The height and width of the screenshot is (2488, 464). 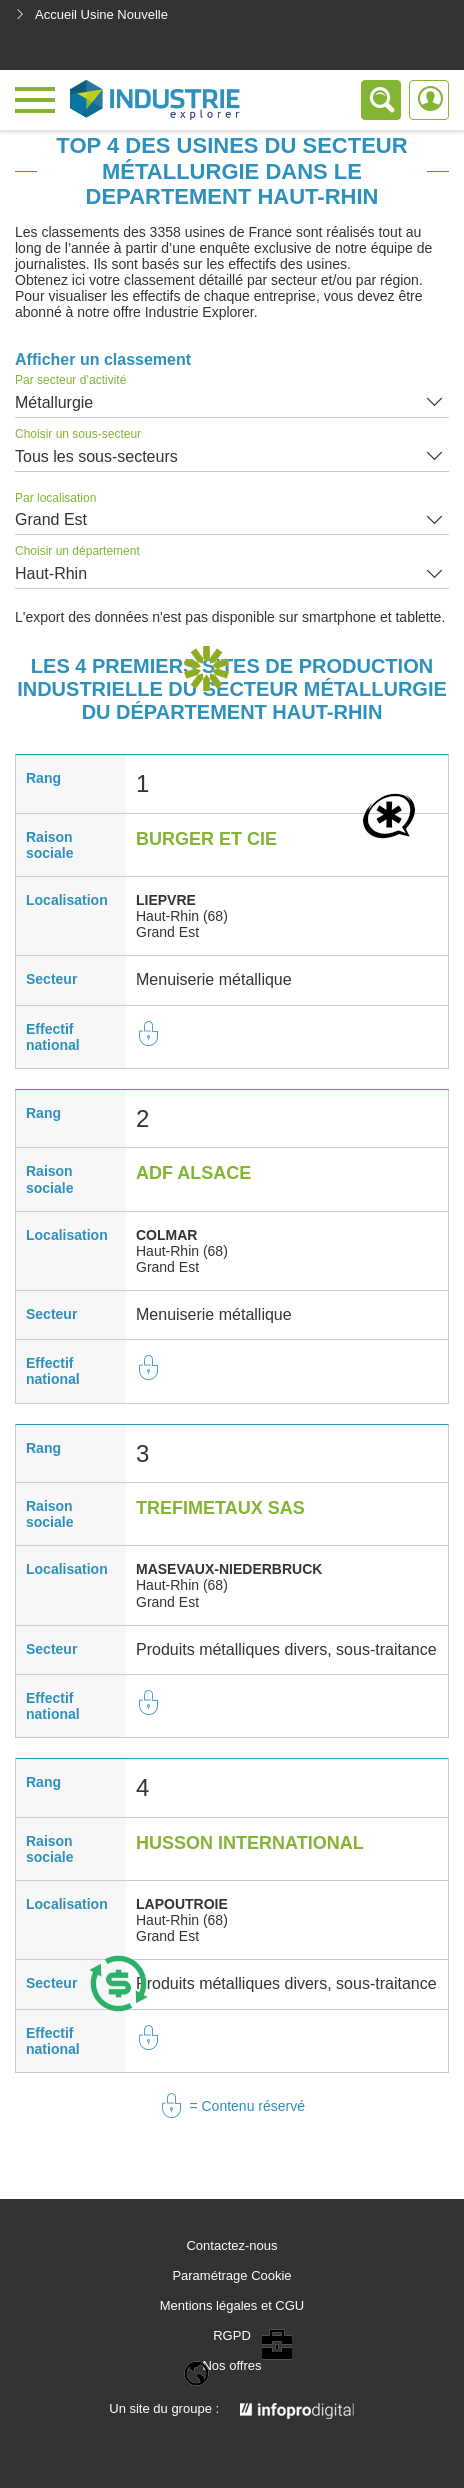 I want to click on currency exchange or conversion, so click(x=118, y=1983).